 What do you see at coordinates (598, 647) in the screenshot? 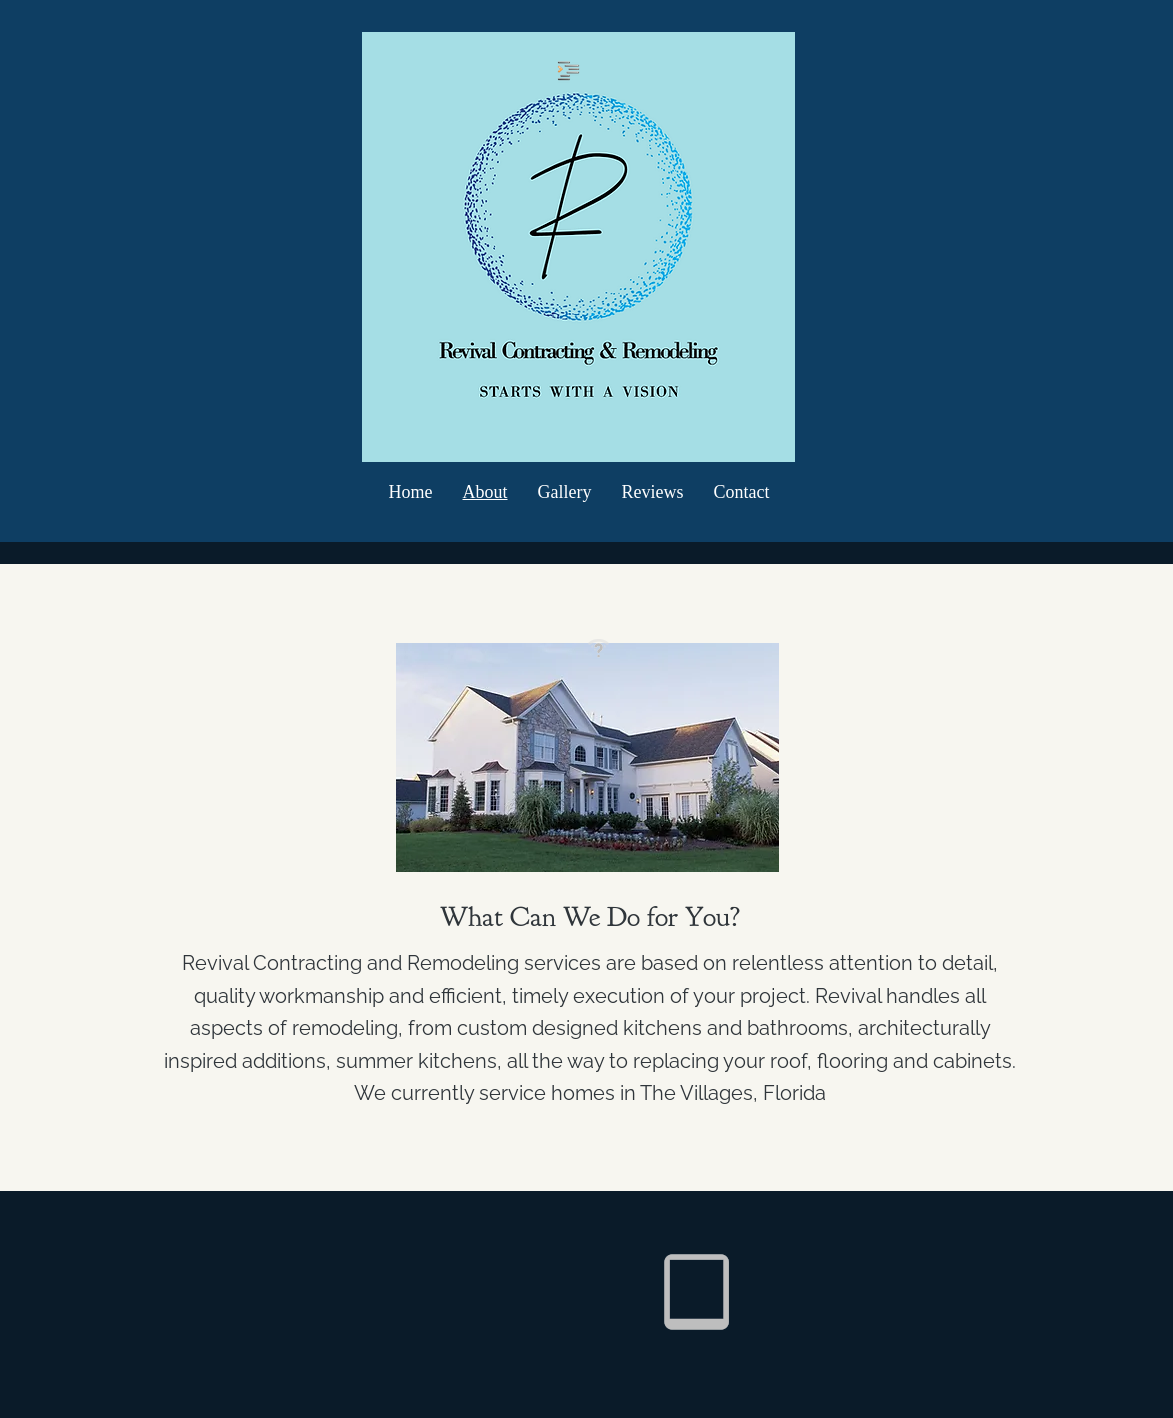
I see `indicates no network route available` at bounding box center [598, 647].